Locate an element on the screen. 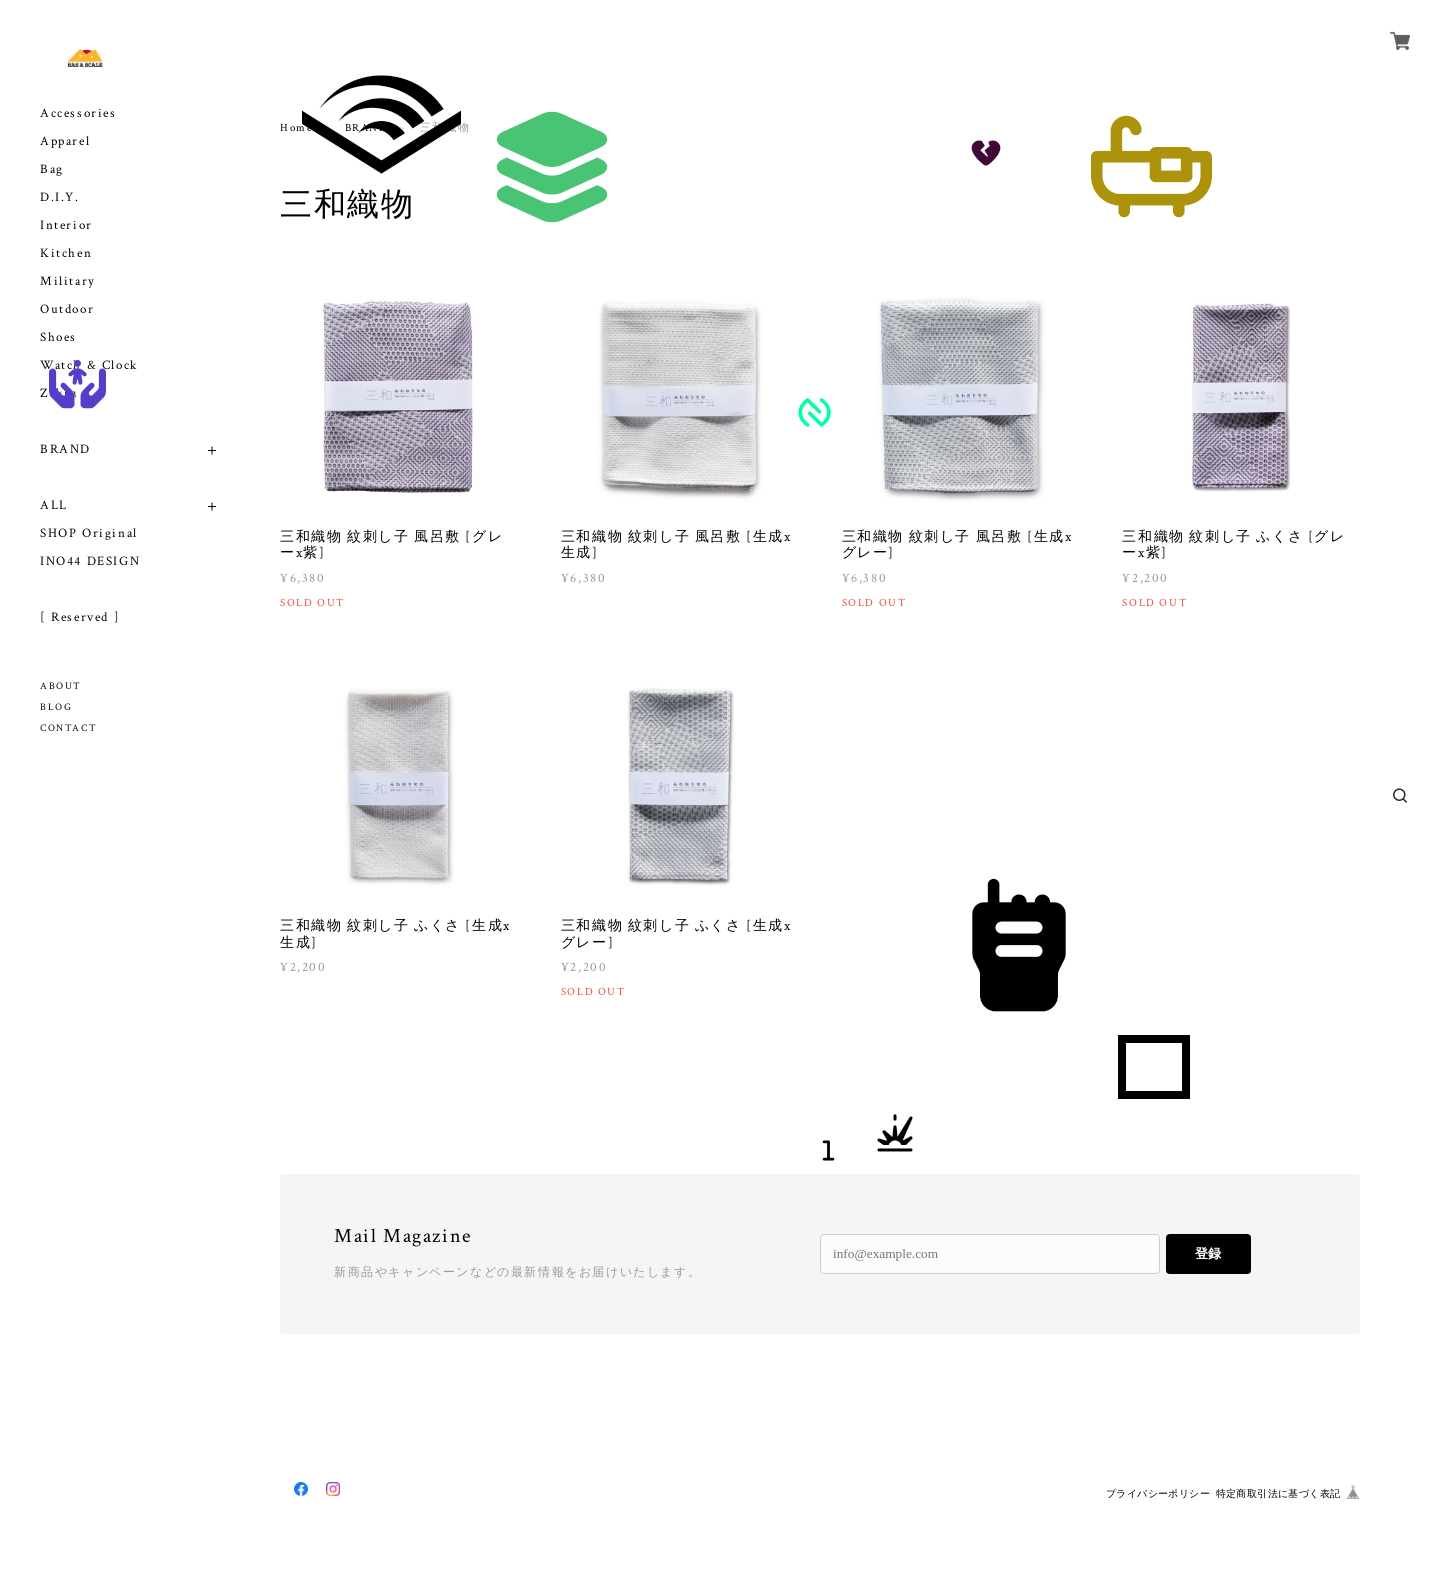 Image resolution: width=1440 pixels, height=1590 pixels. view or manage layers is located at coordinates (552, 167).